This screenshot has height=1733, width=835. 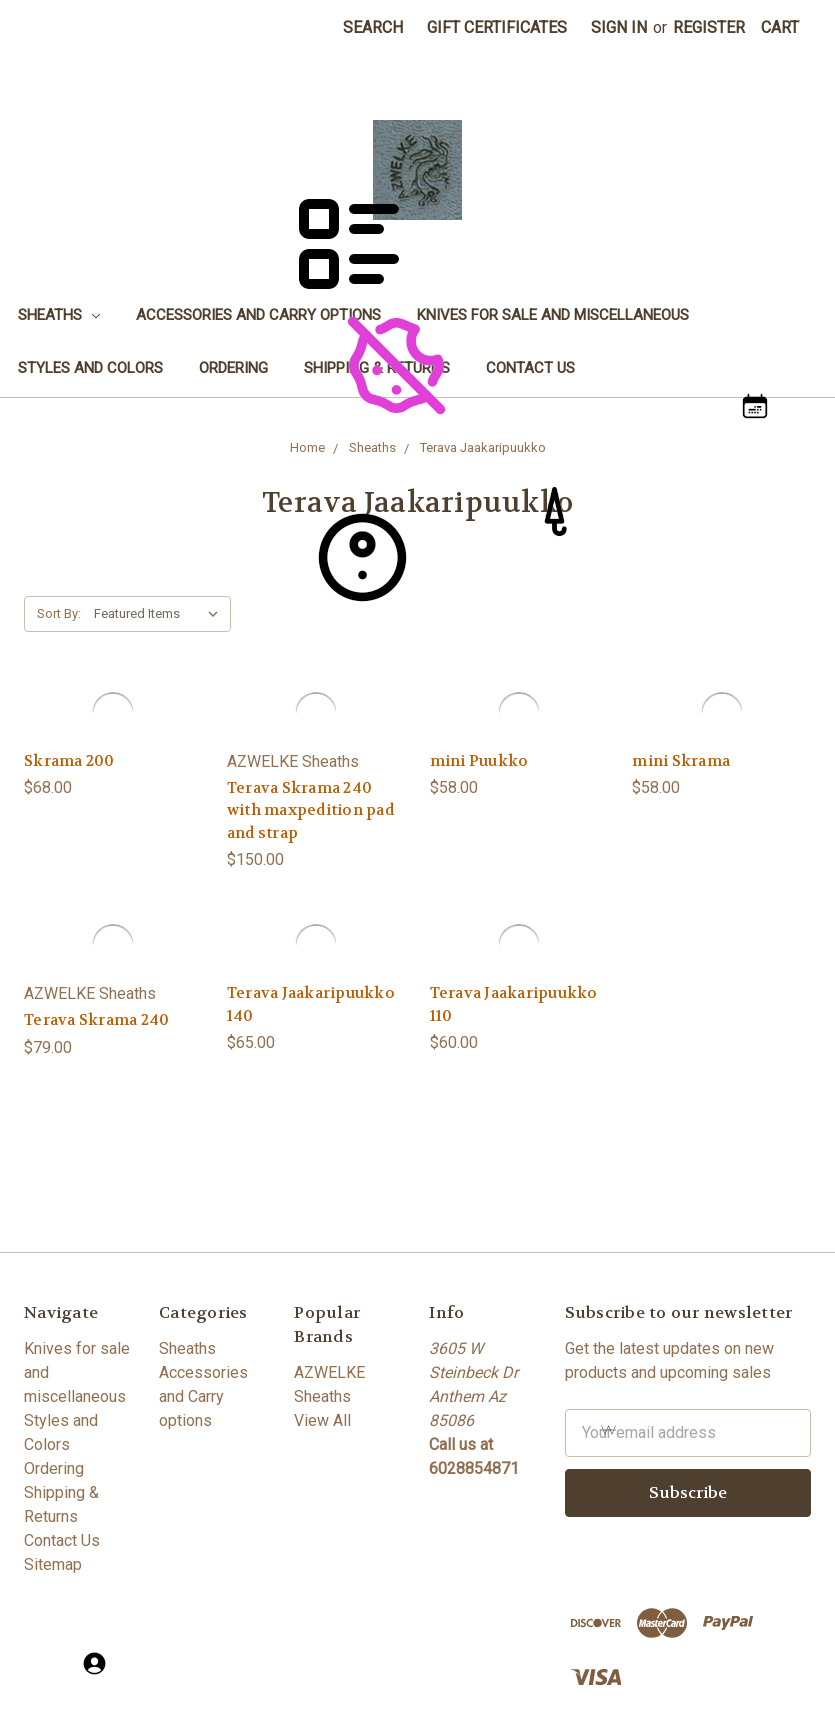 What do you see at coordinates (608, 1429) in the screenshot?
I see `indicates south korean won currency` at bounding box center [608, 1429].